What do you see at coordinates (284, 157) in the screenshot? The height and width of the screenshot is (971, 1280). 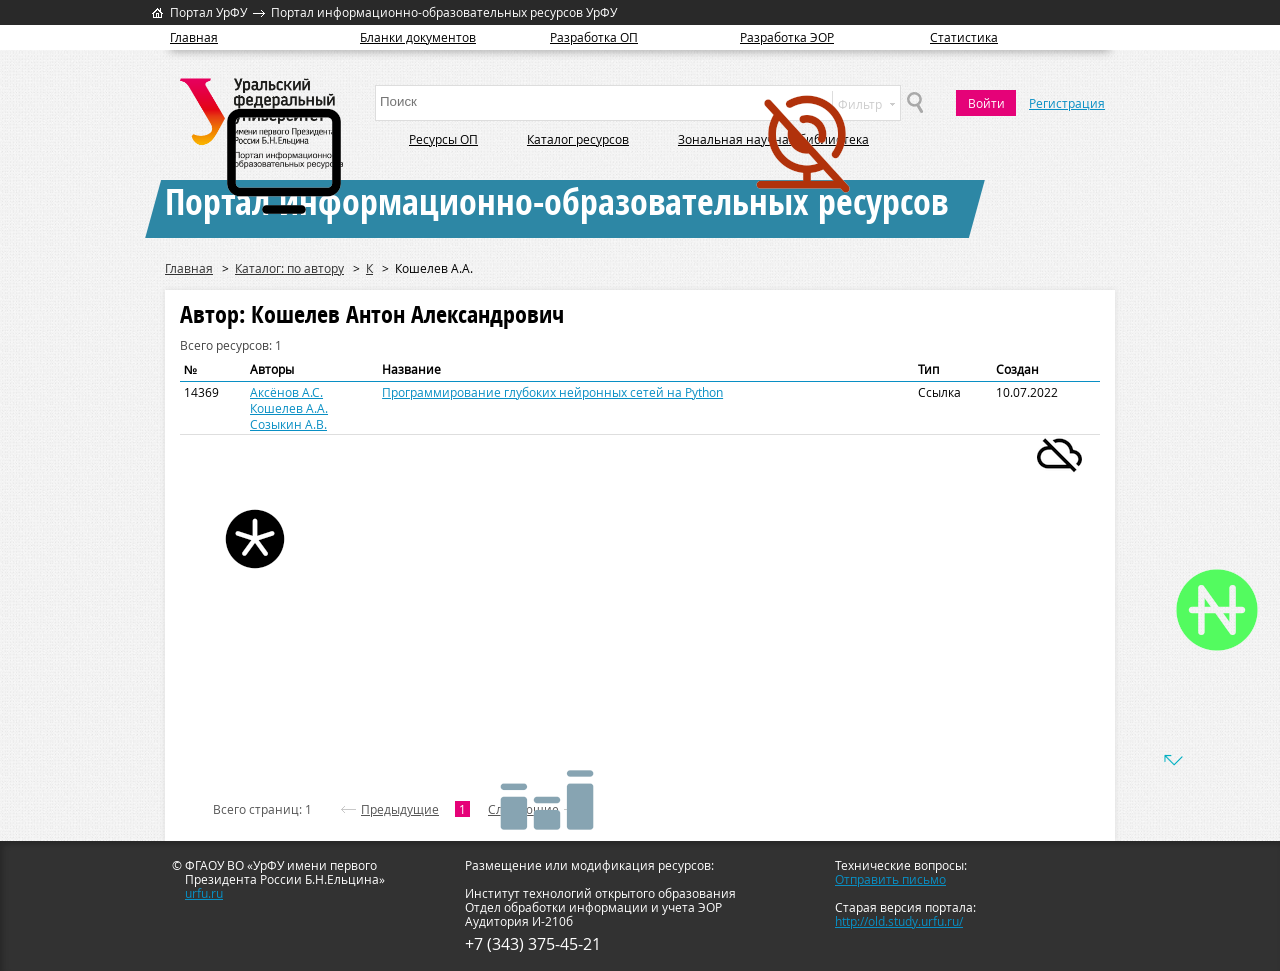 I see `switch to desktop or monitor display` at bounding box center [284, 157].